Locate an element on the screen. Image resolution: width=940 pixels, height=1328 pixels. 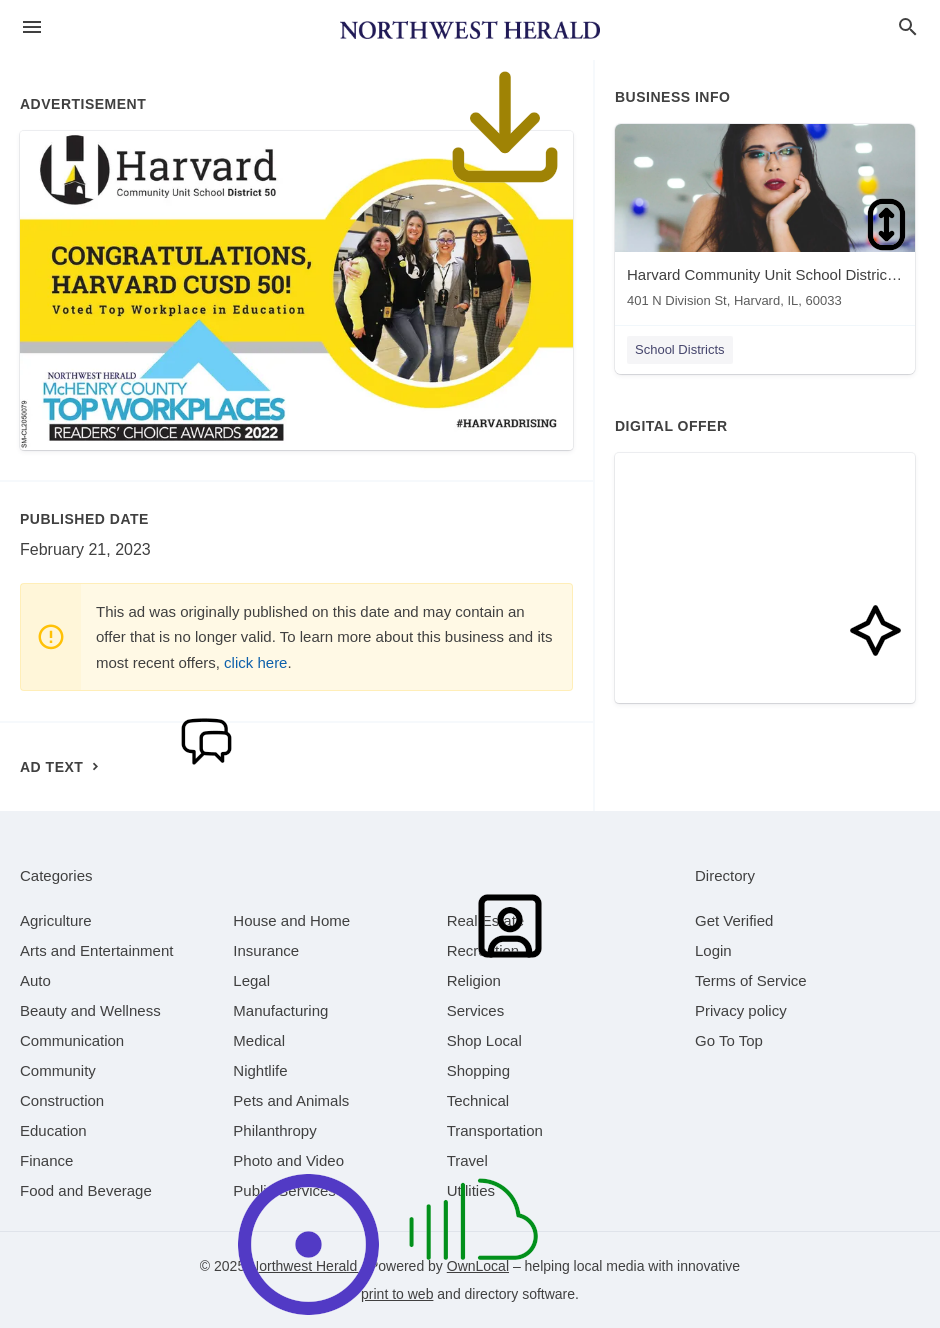
open messaging or chat is located at coordinates (206, 741).